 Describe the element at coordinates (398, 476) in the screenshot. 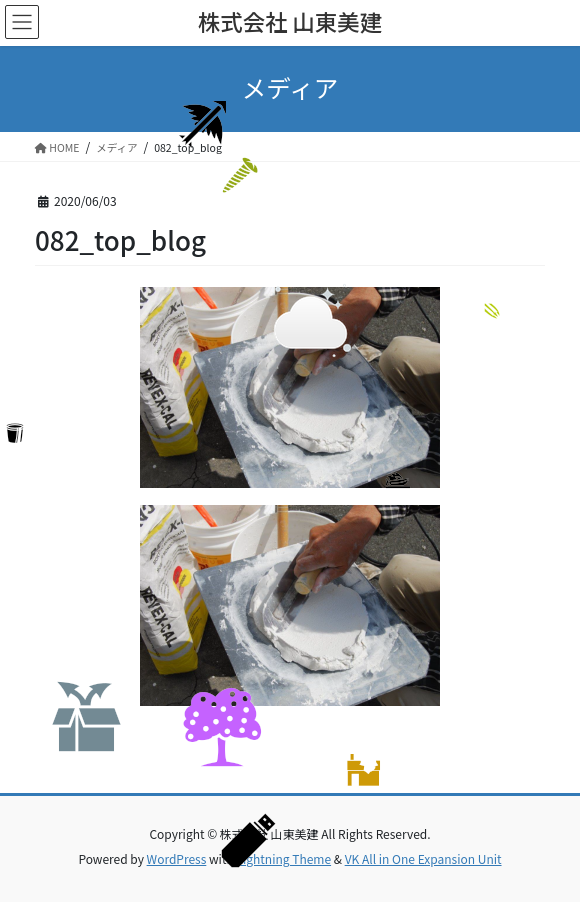

I see `select speedboat or watercraft vehicle` at that location.